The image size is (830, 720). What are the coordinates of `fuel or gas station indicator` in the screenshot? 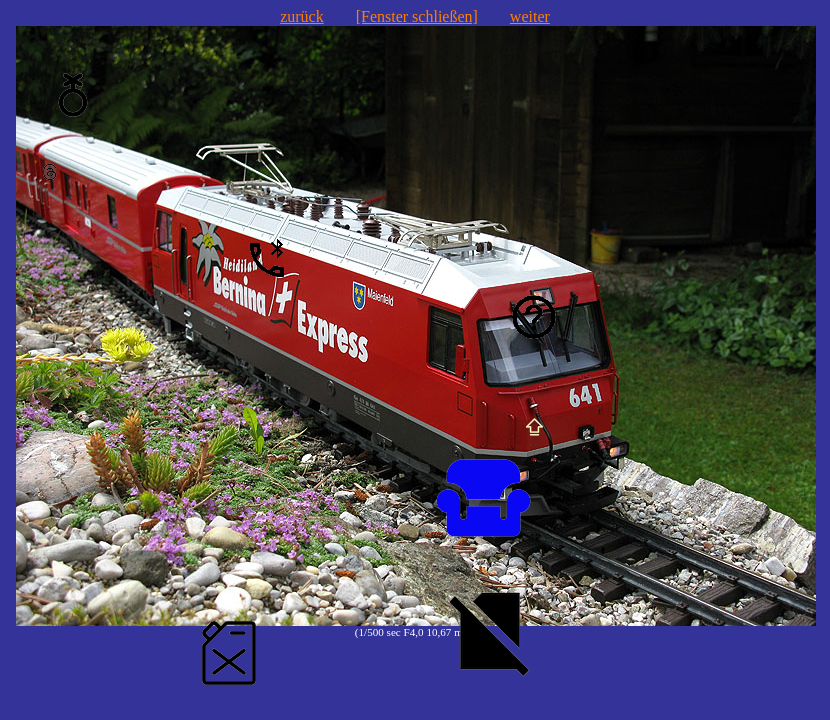 It's located at (229, 653).